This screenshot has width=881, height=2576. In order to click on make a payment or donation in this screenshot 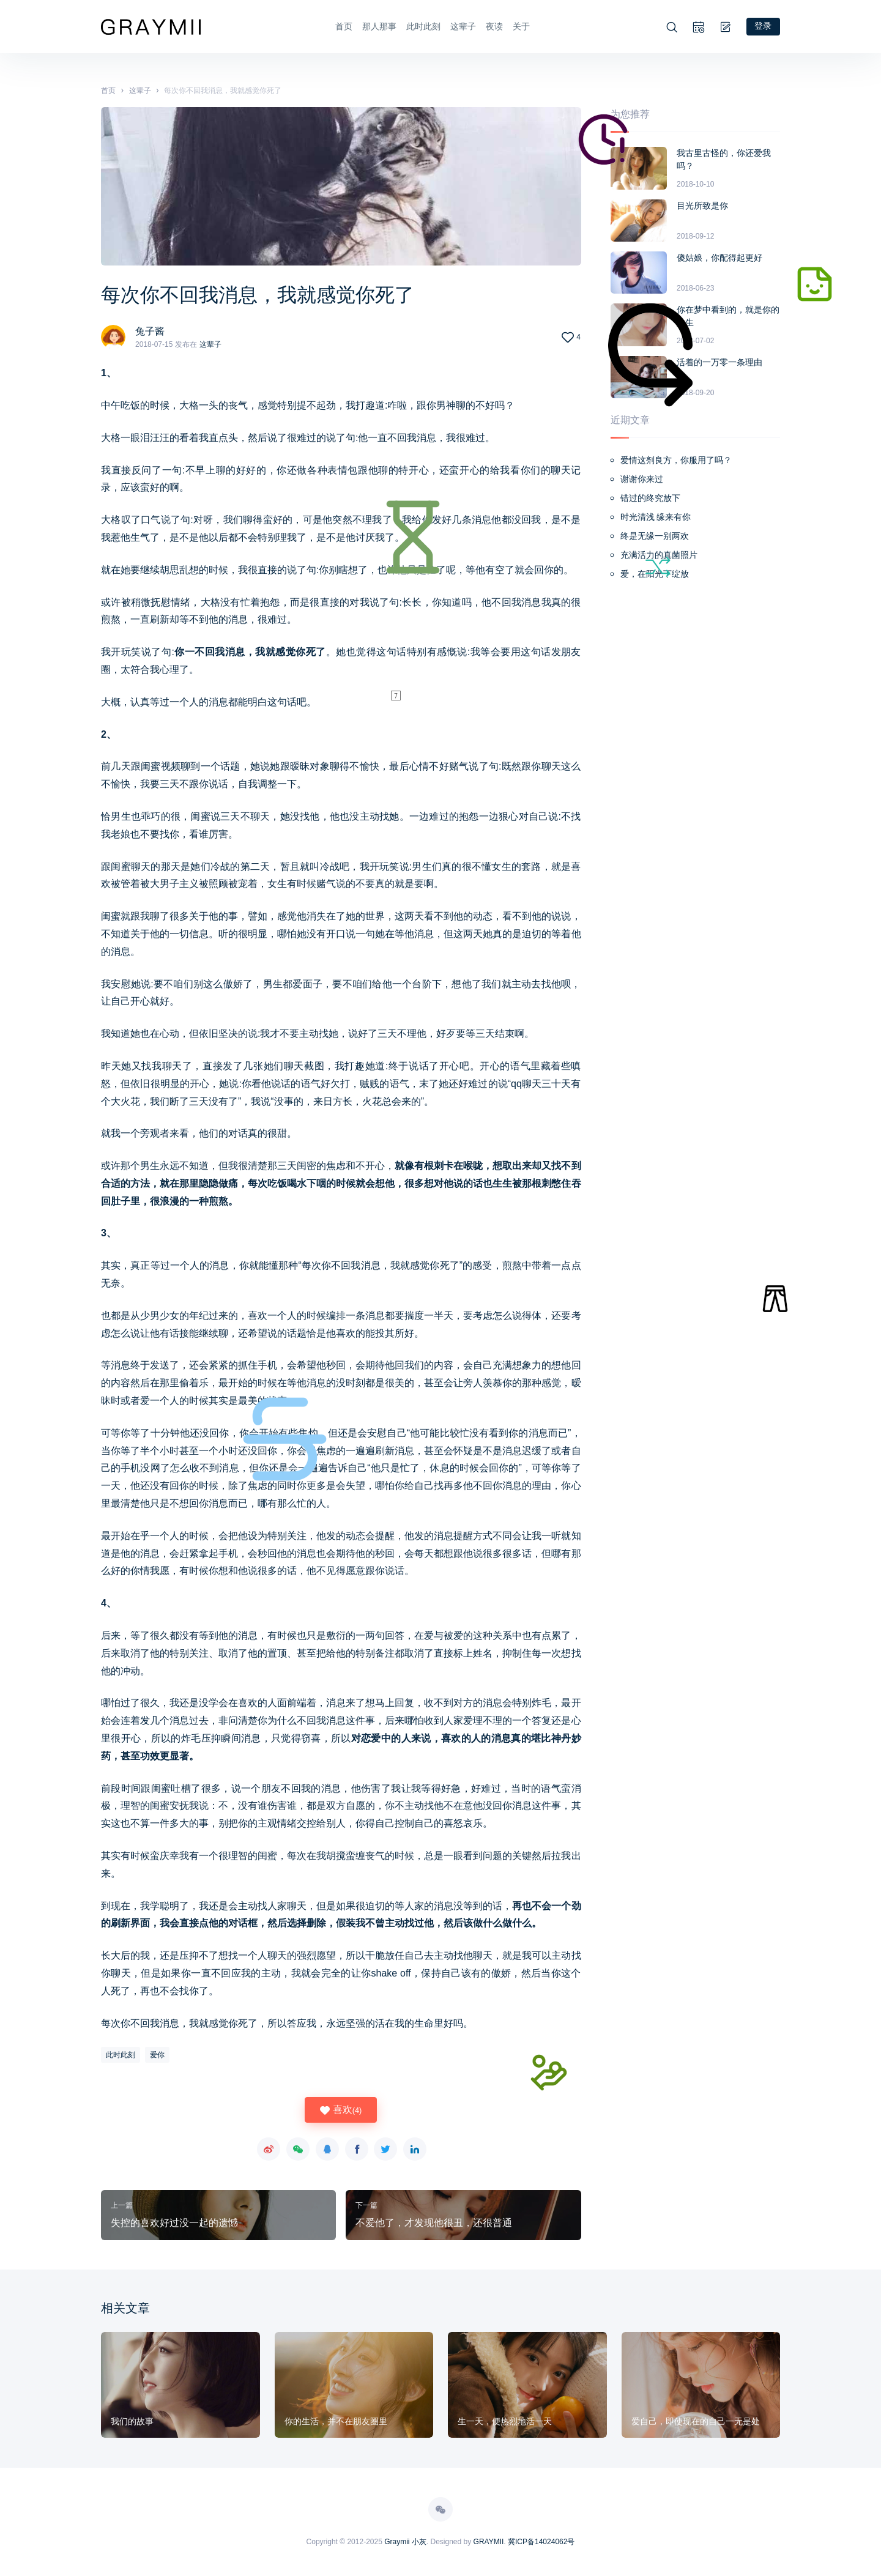, I will do `click(549, 2073)`.